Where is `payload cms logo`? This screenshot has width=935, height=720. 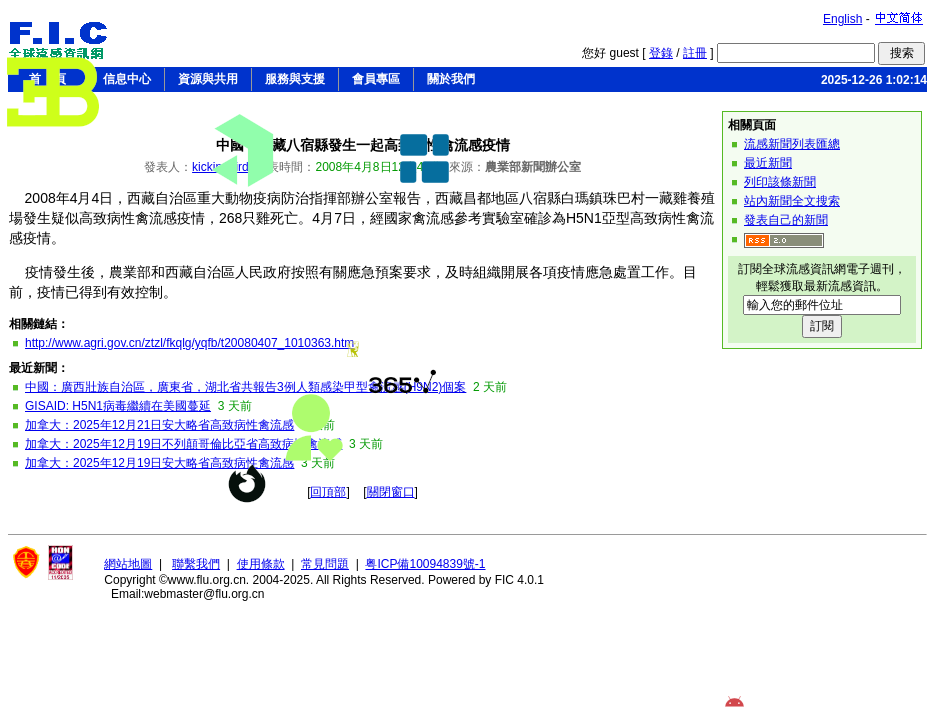 payload cms logo is located at coordinates (242, 150).